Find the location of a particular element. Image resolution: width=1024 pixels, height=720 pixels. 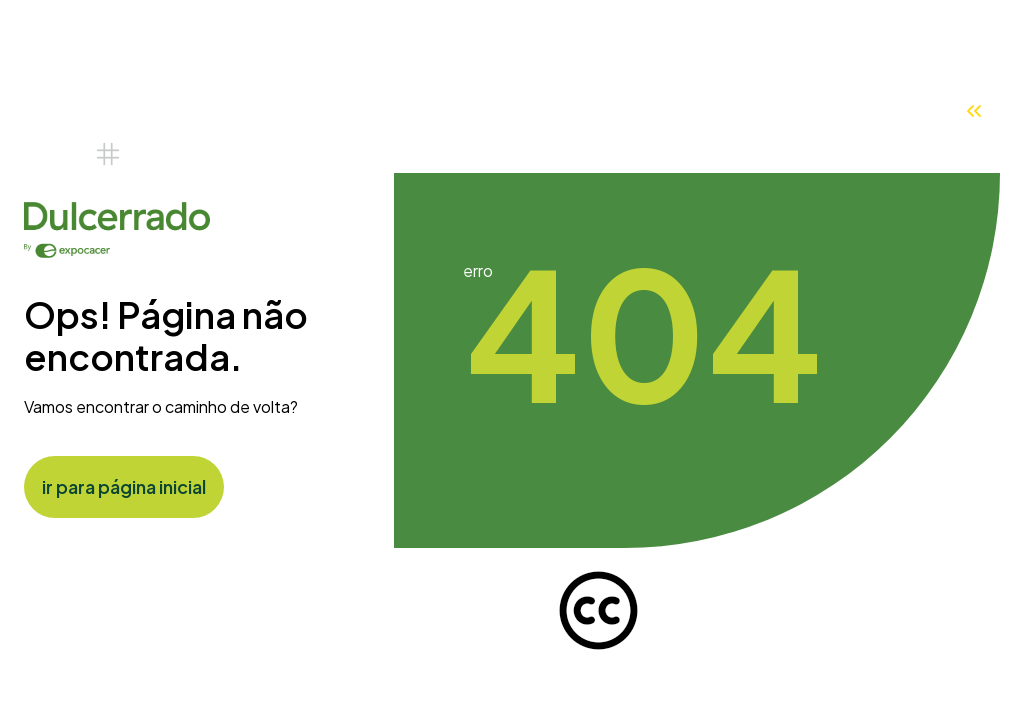

add or view hashtags is located at coordinates (108, 154).